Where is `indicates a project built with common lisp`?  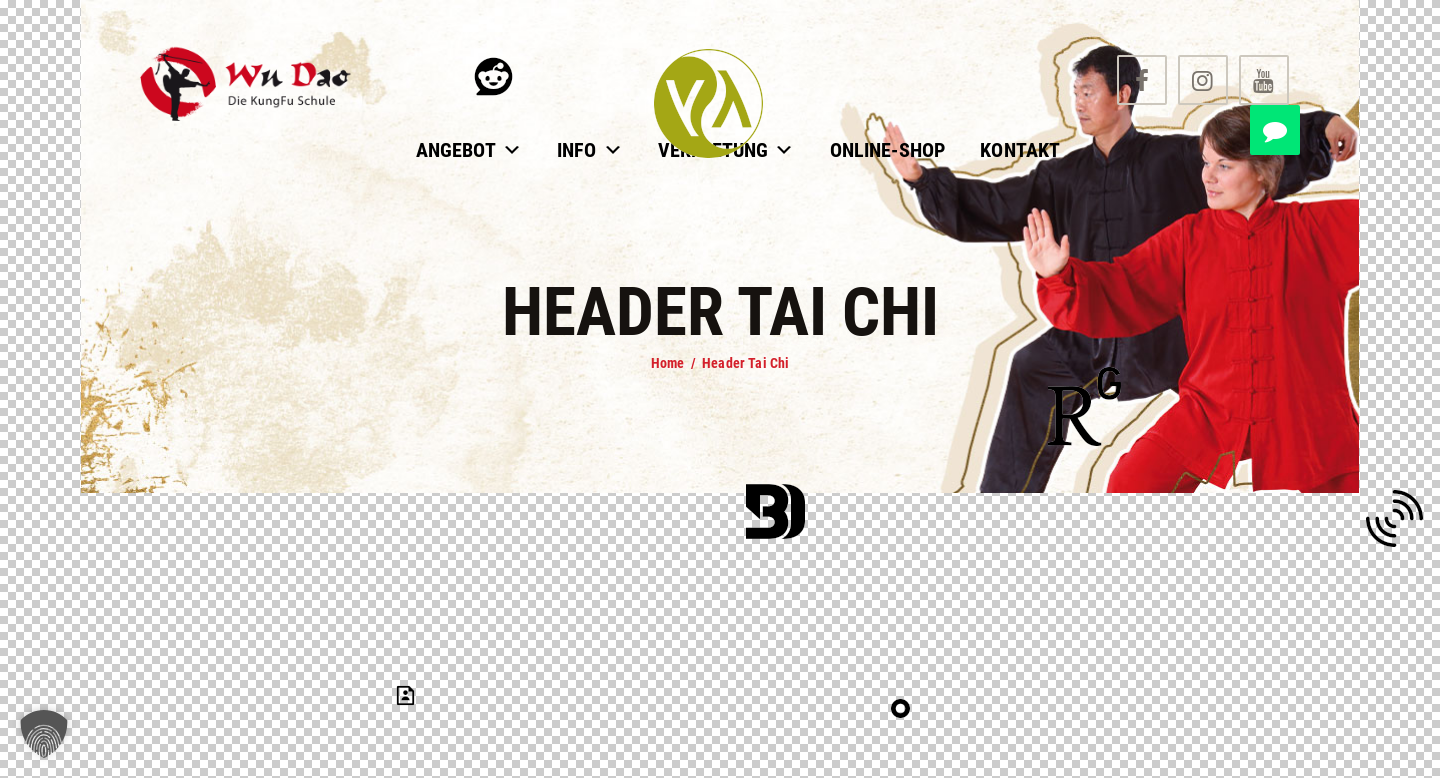 indicates a project built with common lisp is located at coordinates (708, 103).